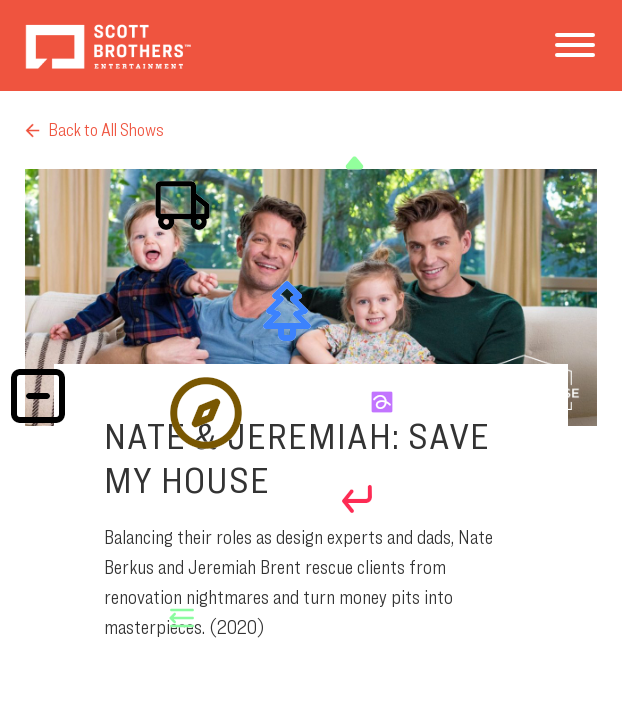 The image size is (622, 720). I want to click on remove an item from a list or selection, so click(38, 396).